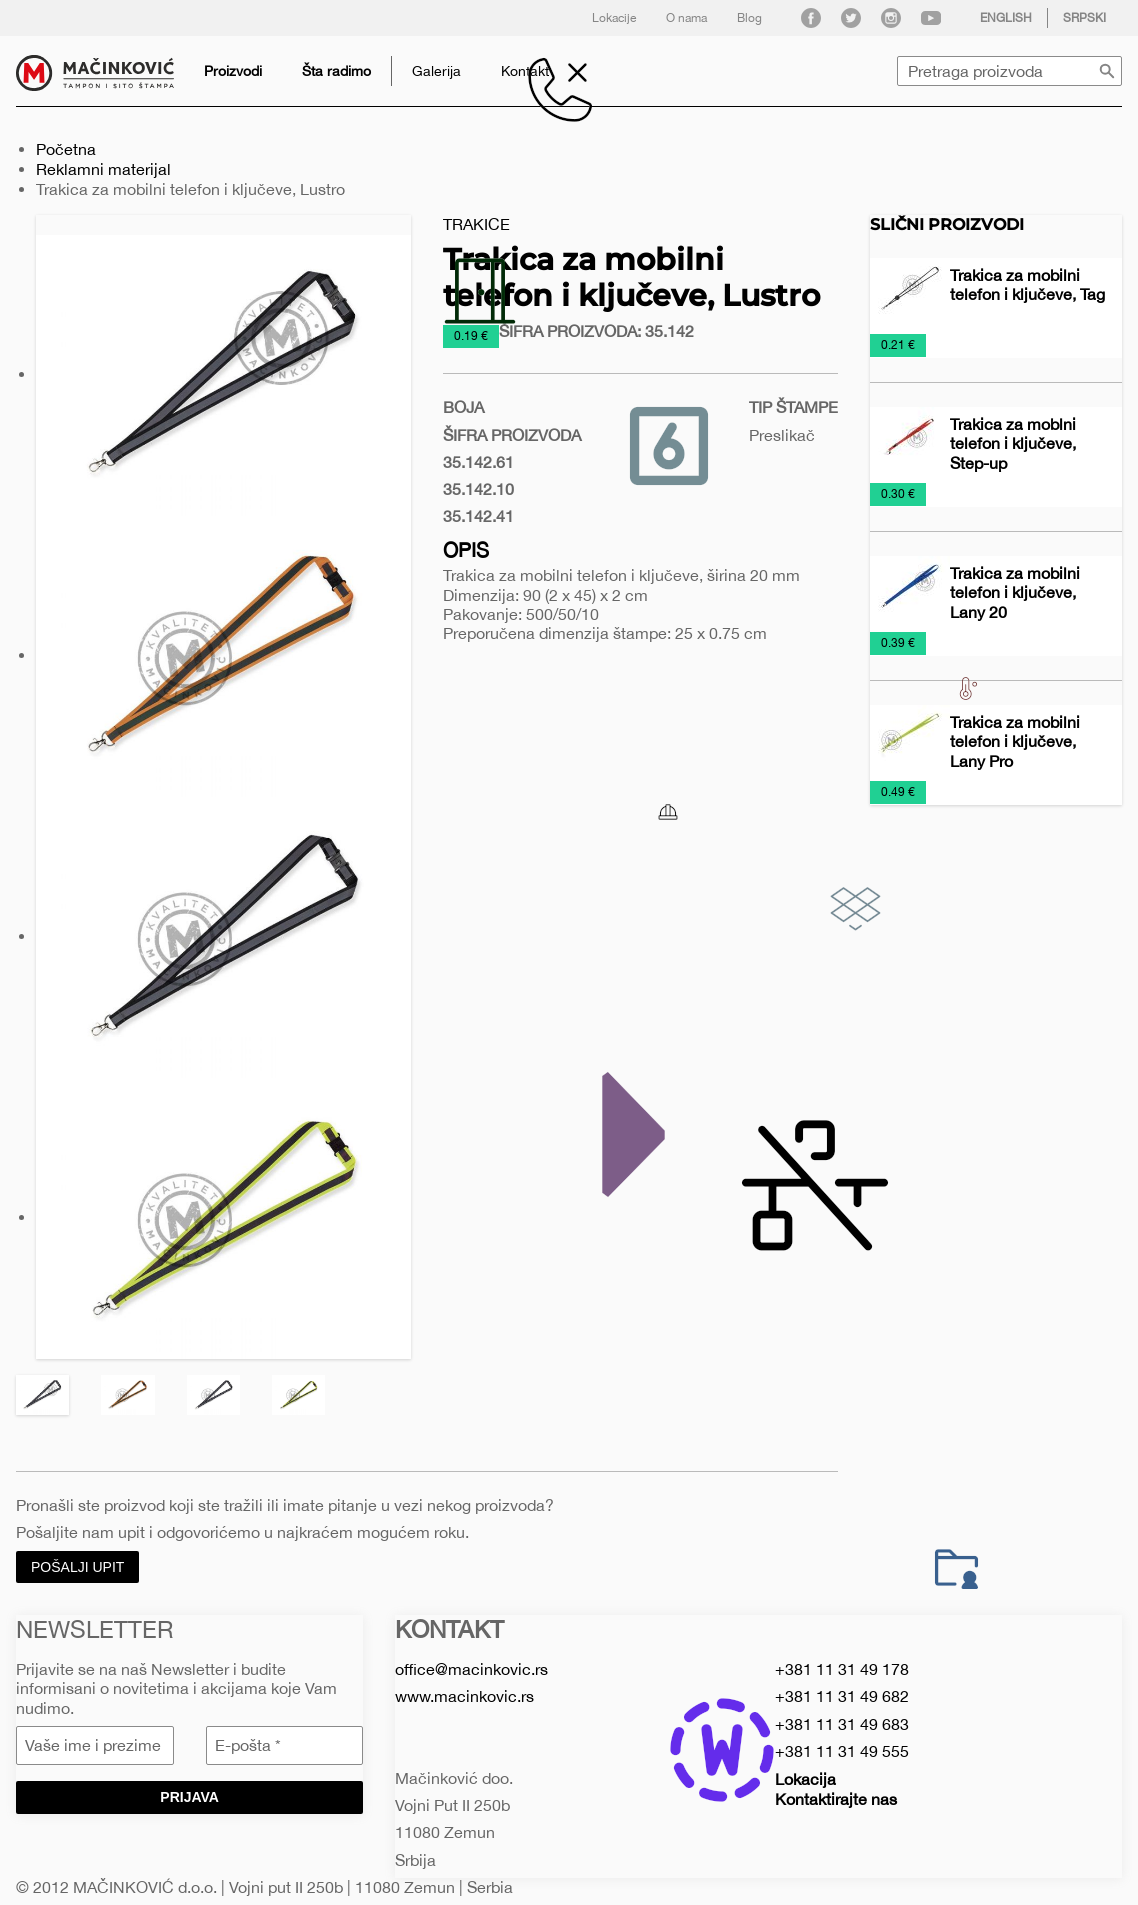 The width and height of the screenshot is (1138, 1905). What do you see at coordinates (855, 906) in the screenshot?
I see `access dropbox cloud storage` at bounding box center [855, 906].